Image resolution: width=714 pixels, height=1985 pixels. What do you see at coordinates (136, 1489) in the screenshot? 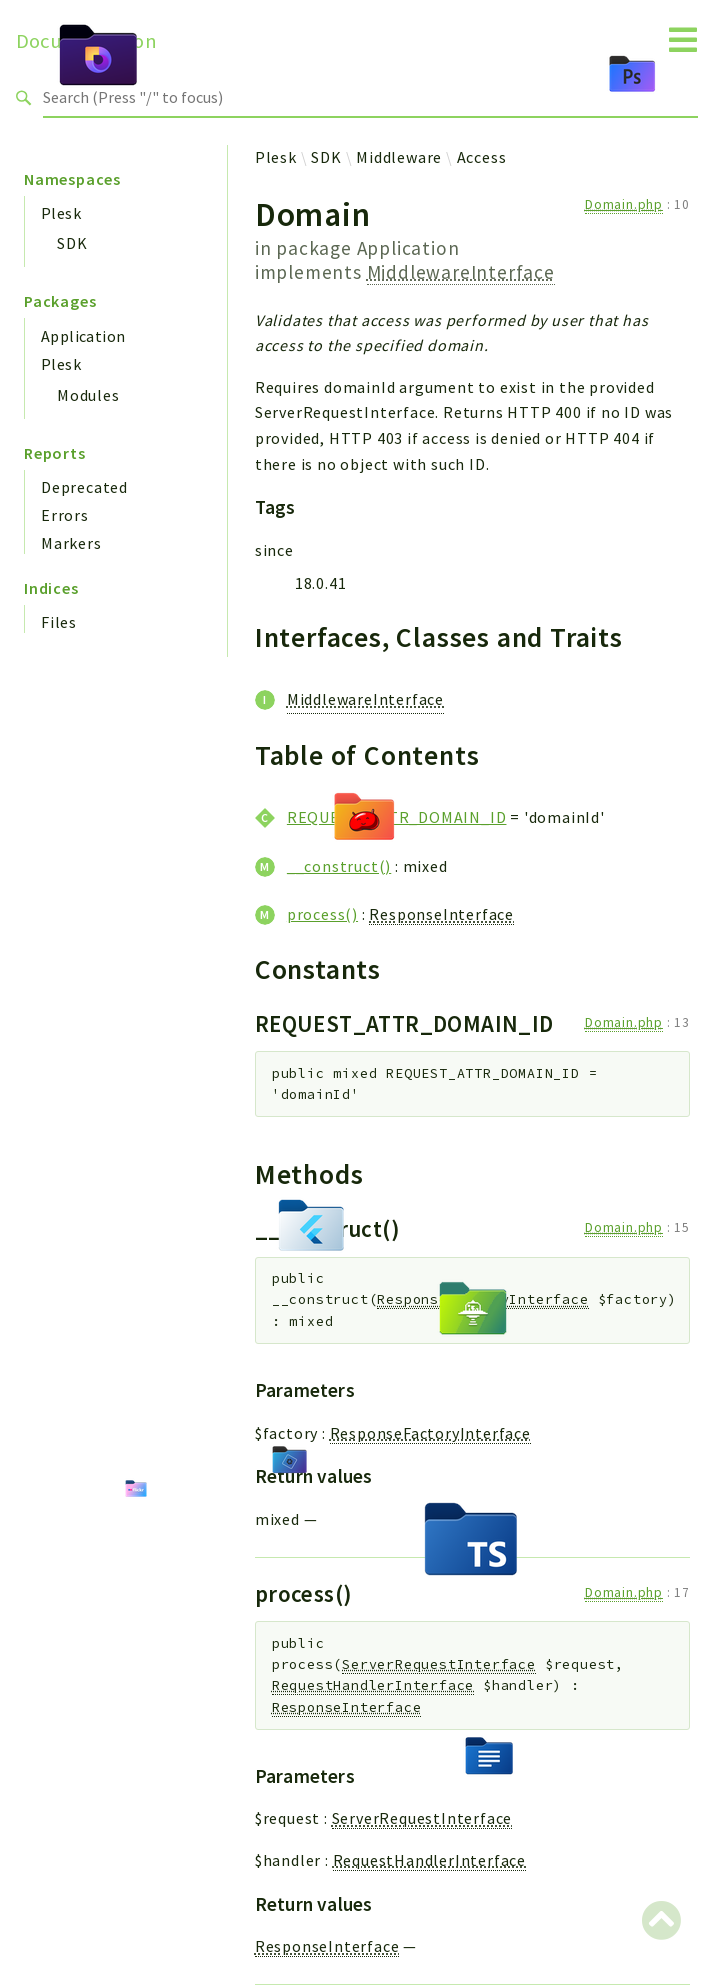
I see `open folder containing flickr downloads or exports` at bounding box center [136, 1489].